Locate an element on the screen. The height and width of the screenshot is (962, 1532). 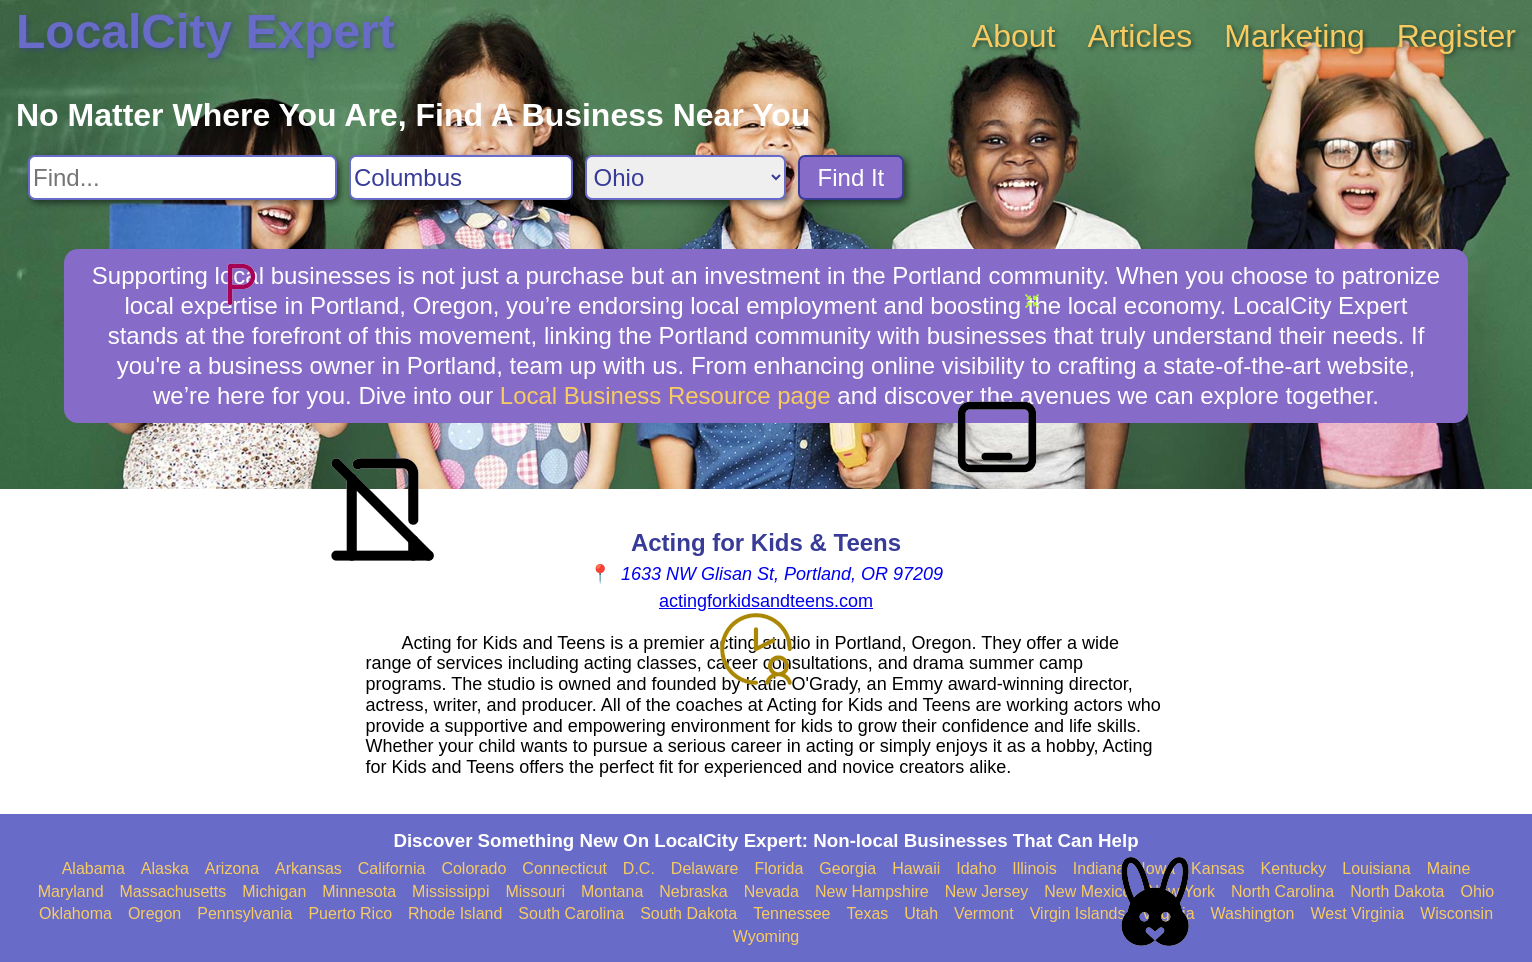
door access disabled or unavailable is located at coordinates (382, 509).